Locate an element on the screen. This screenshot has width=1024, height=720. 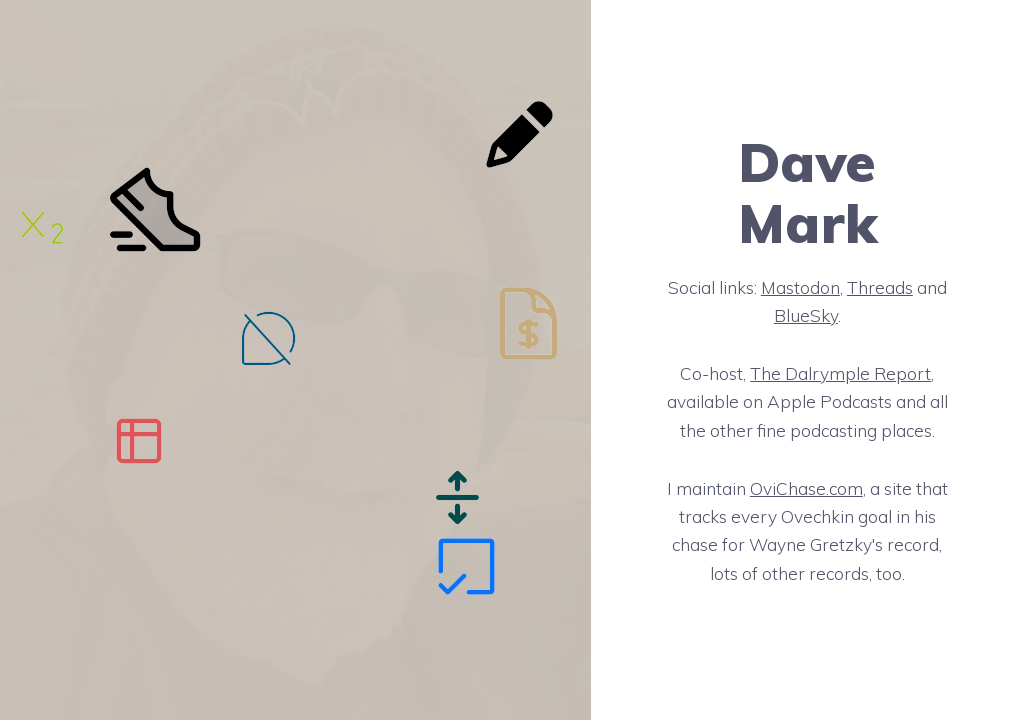
mark task as complete is located at coordinates (466, 566).